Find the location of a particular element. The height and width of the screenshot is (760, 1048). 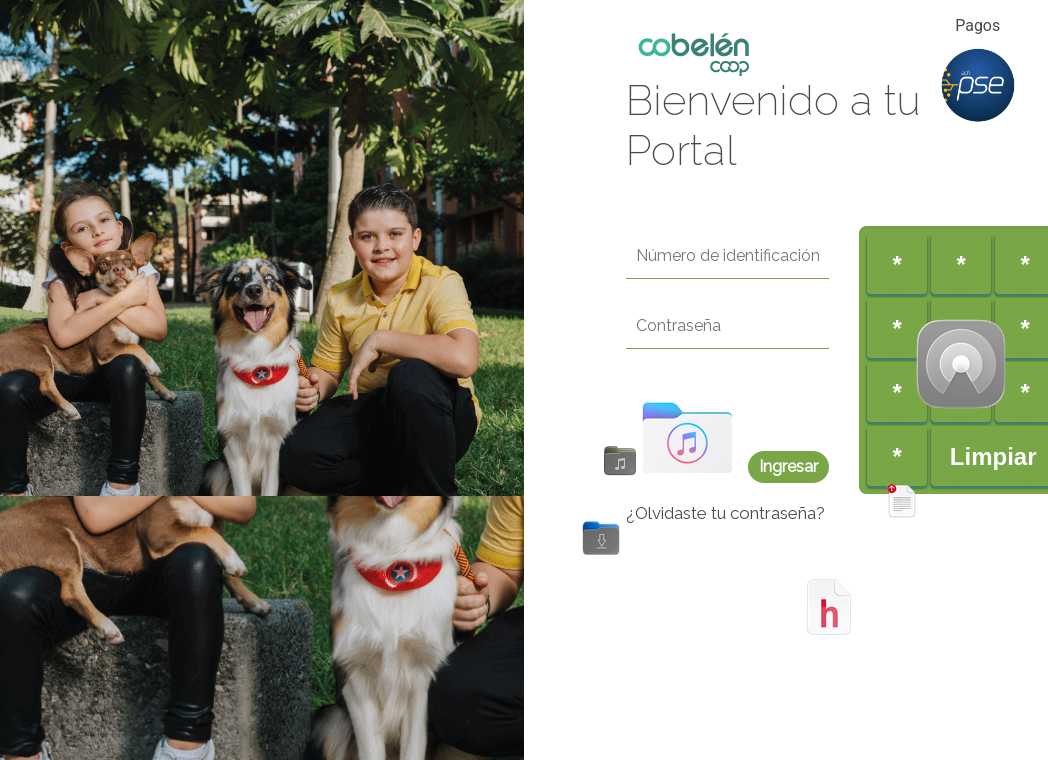

send file via bluetooth is located at coordinates (902, 501).